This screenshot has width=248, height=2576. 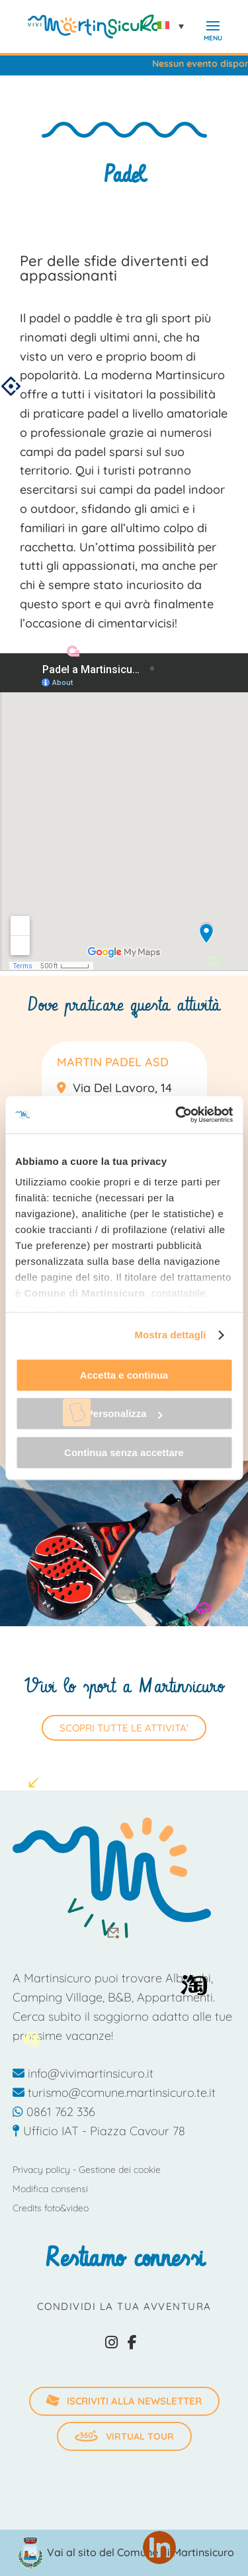 What do you see at coordinates (32, 2040) in the screenshot?
I see `open teamspeak voice chat application` at bounding box center [32, 2040].